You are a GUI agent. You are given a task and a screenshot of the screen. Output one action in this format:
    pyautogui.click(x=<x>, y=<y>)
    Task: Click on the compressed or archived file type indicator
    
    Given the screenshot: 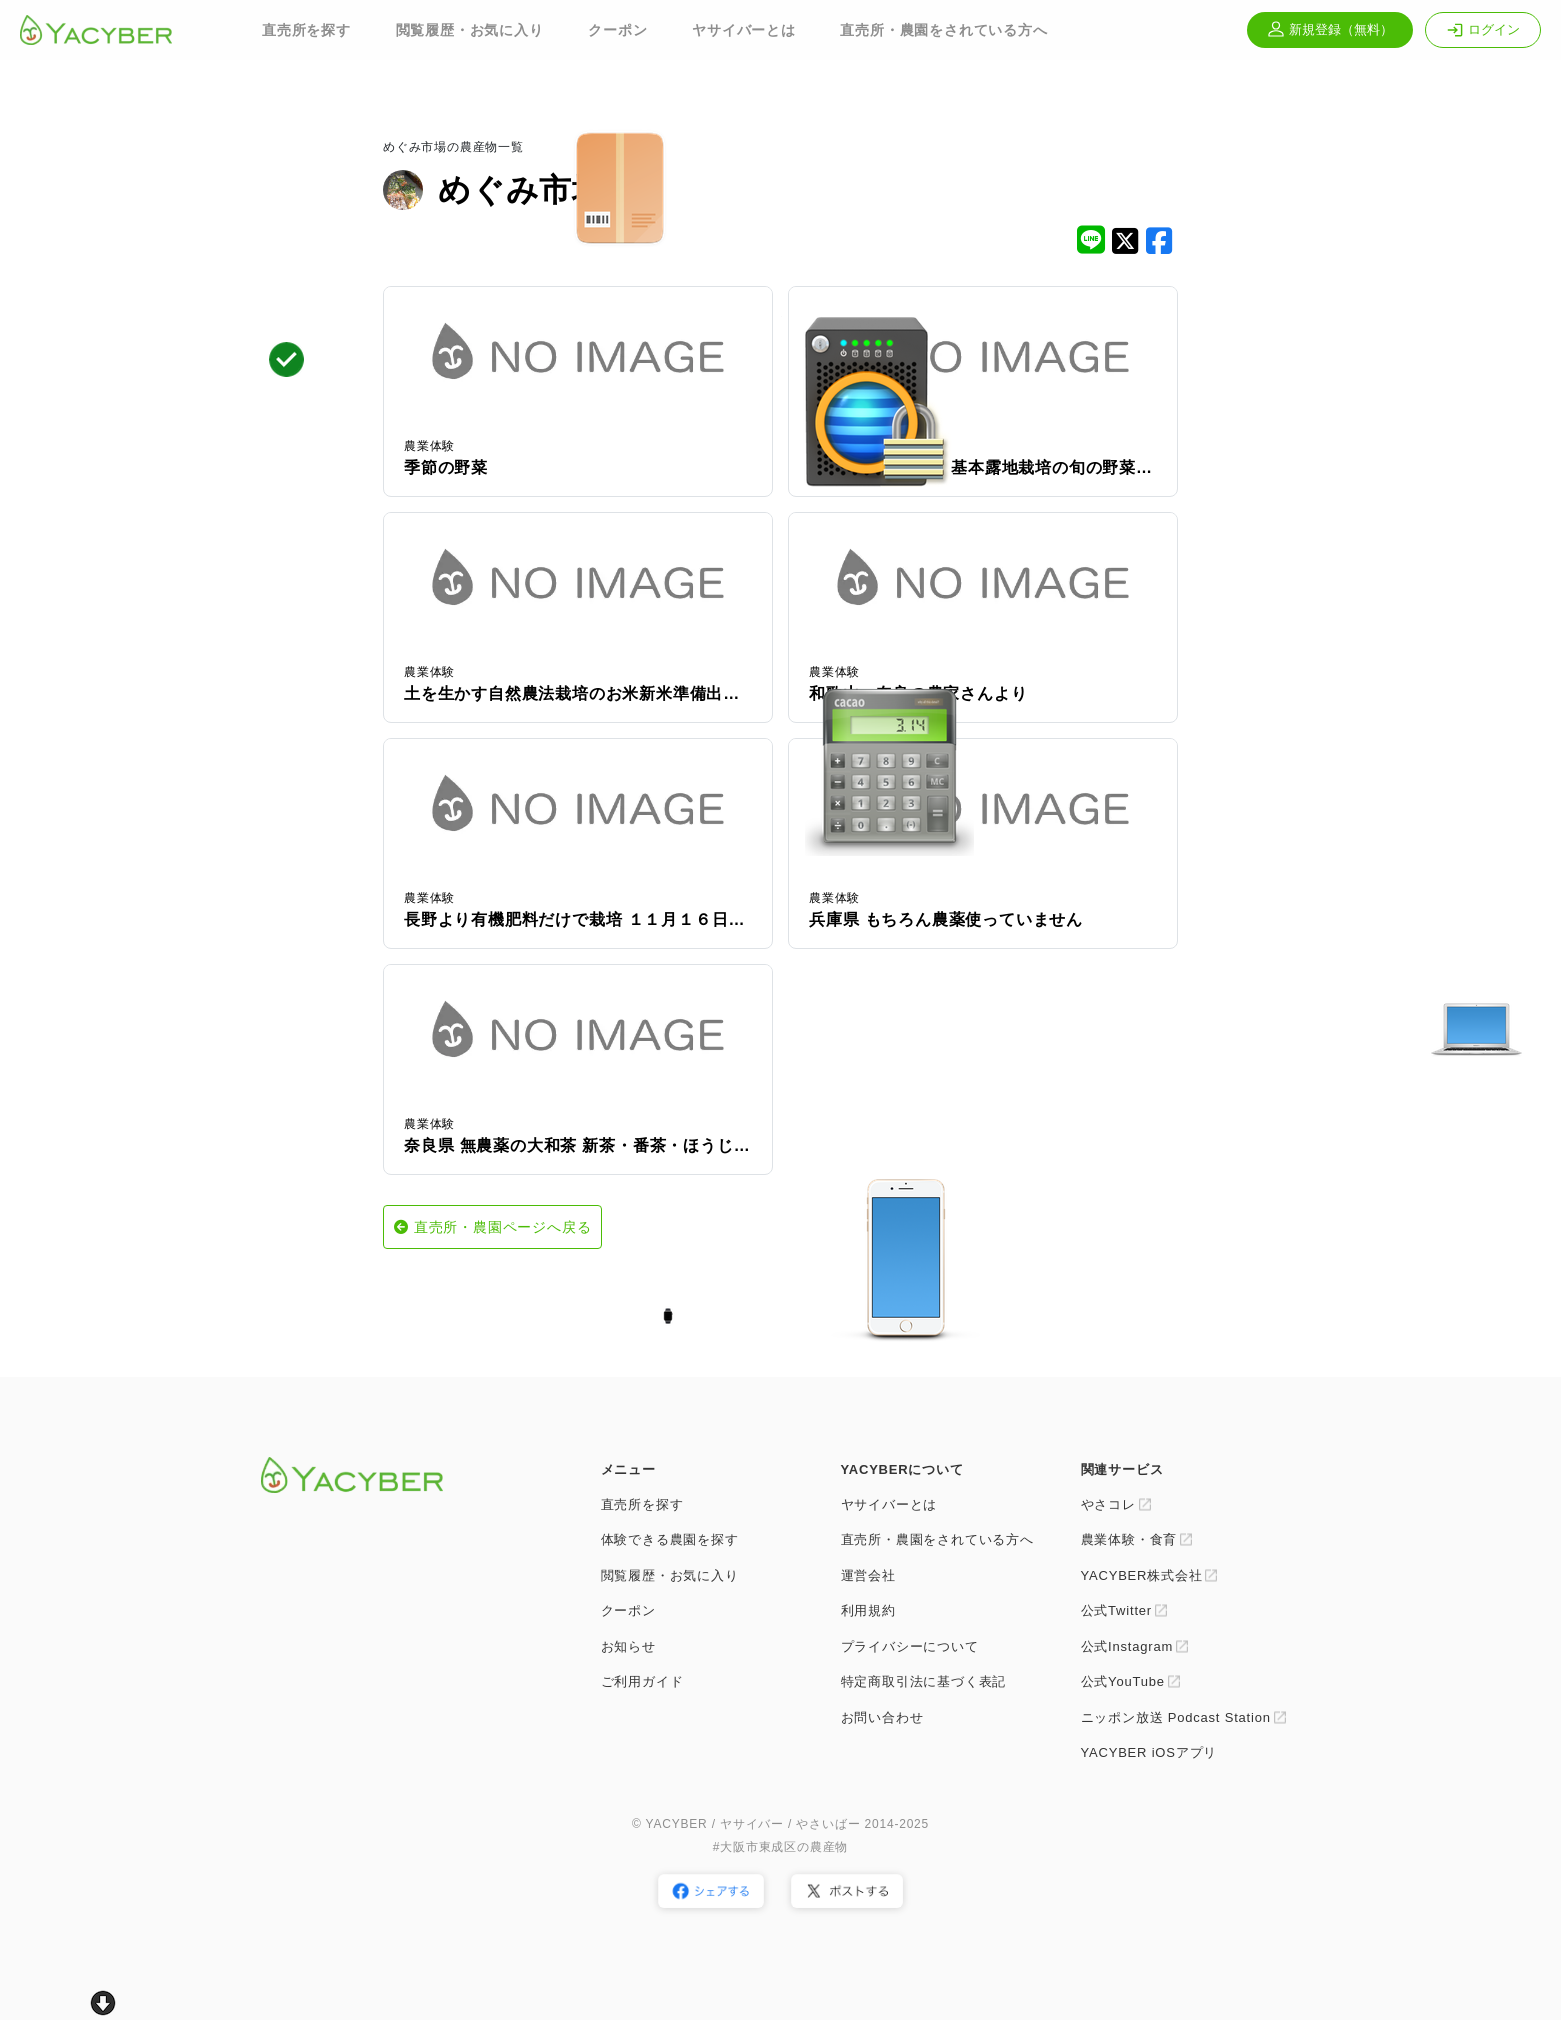 What is the action you would take?
    pyautogui.click(x=620, y=188)
    